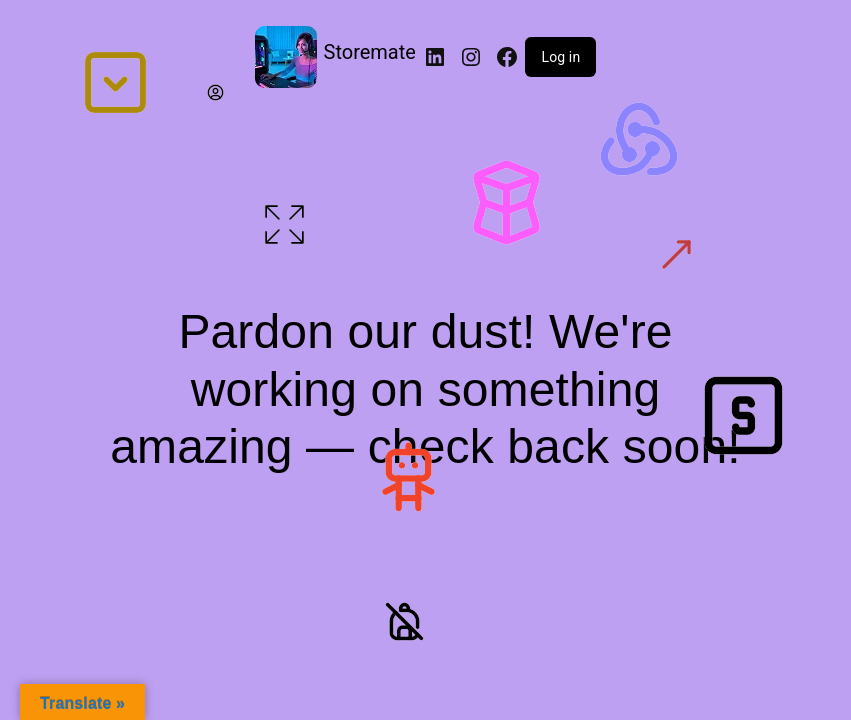 Image resolution: width=851 pixels, height=720 pixels. What do you see at coordinates (408, 478) in the screenshot?
I see `access AI assistant or chatbot` at bounding box center [408, 478].